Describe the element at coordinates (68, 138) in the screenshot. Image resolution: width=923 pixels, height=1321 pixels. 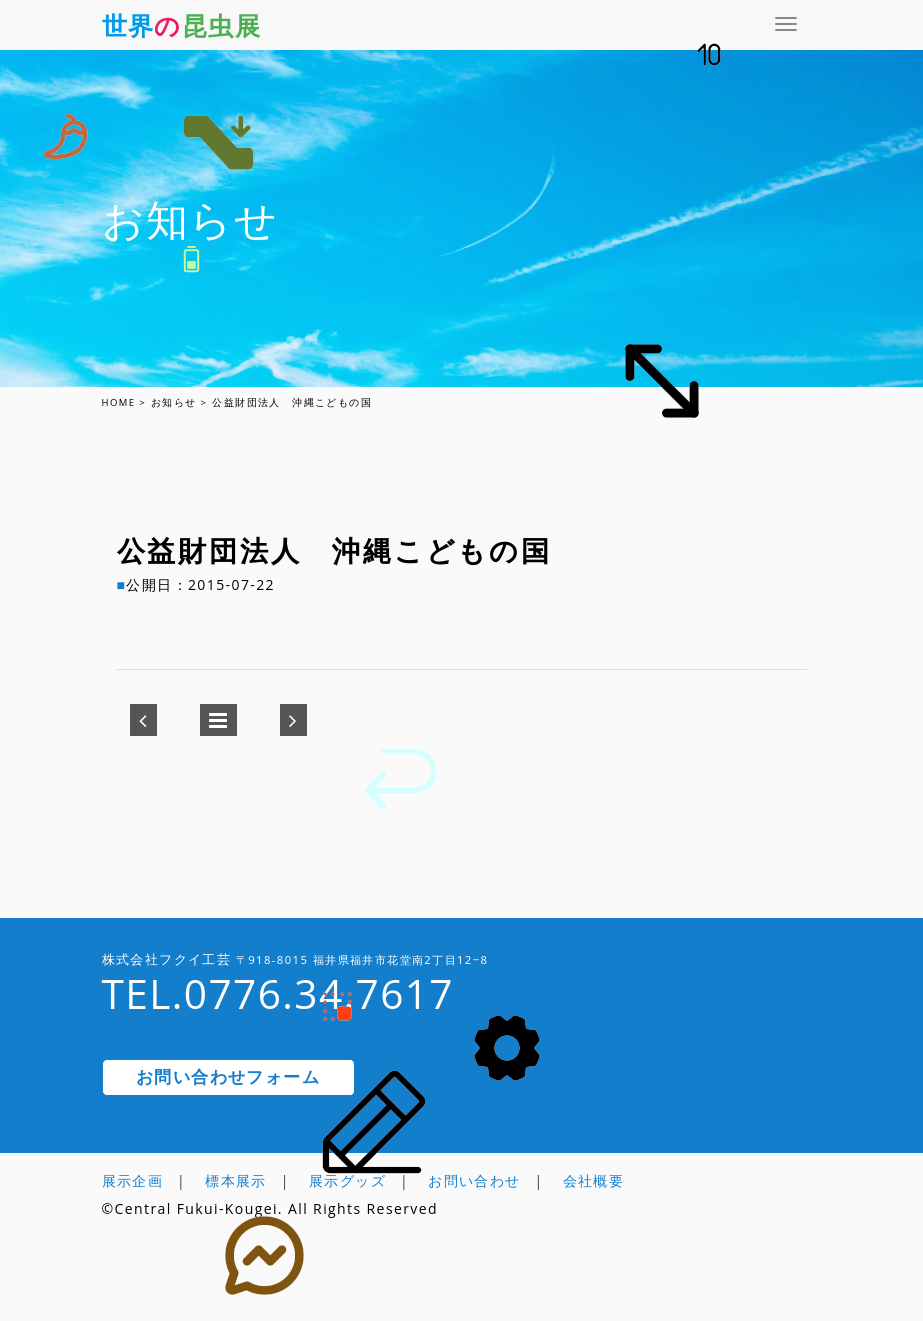
I see `indicates spicy or hot content/food` at that location.